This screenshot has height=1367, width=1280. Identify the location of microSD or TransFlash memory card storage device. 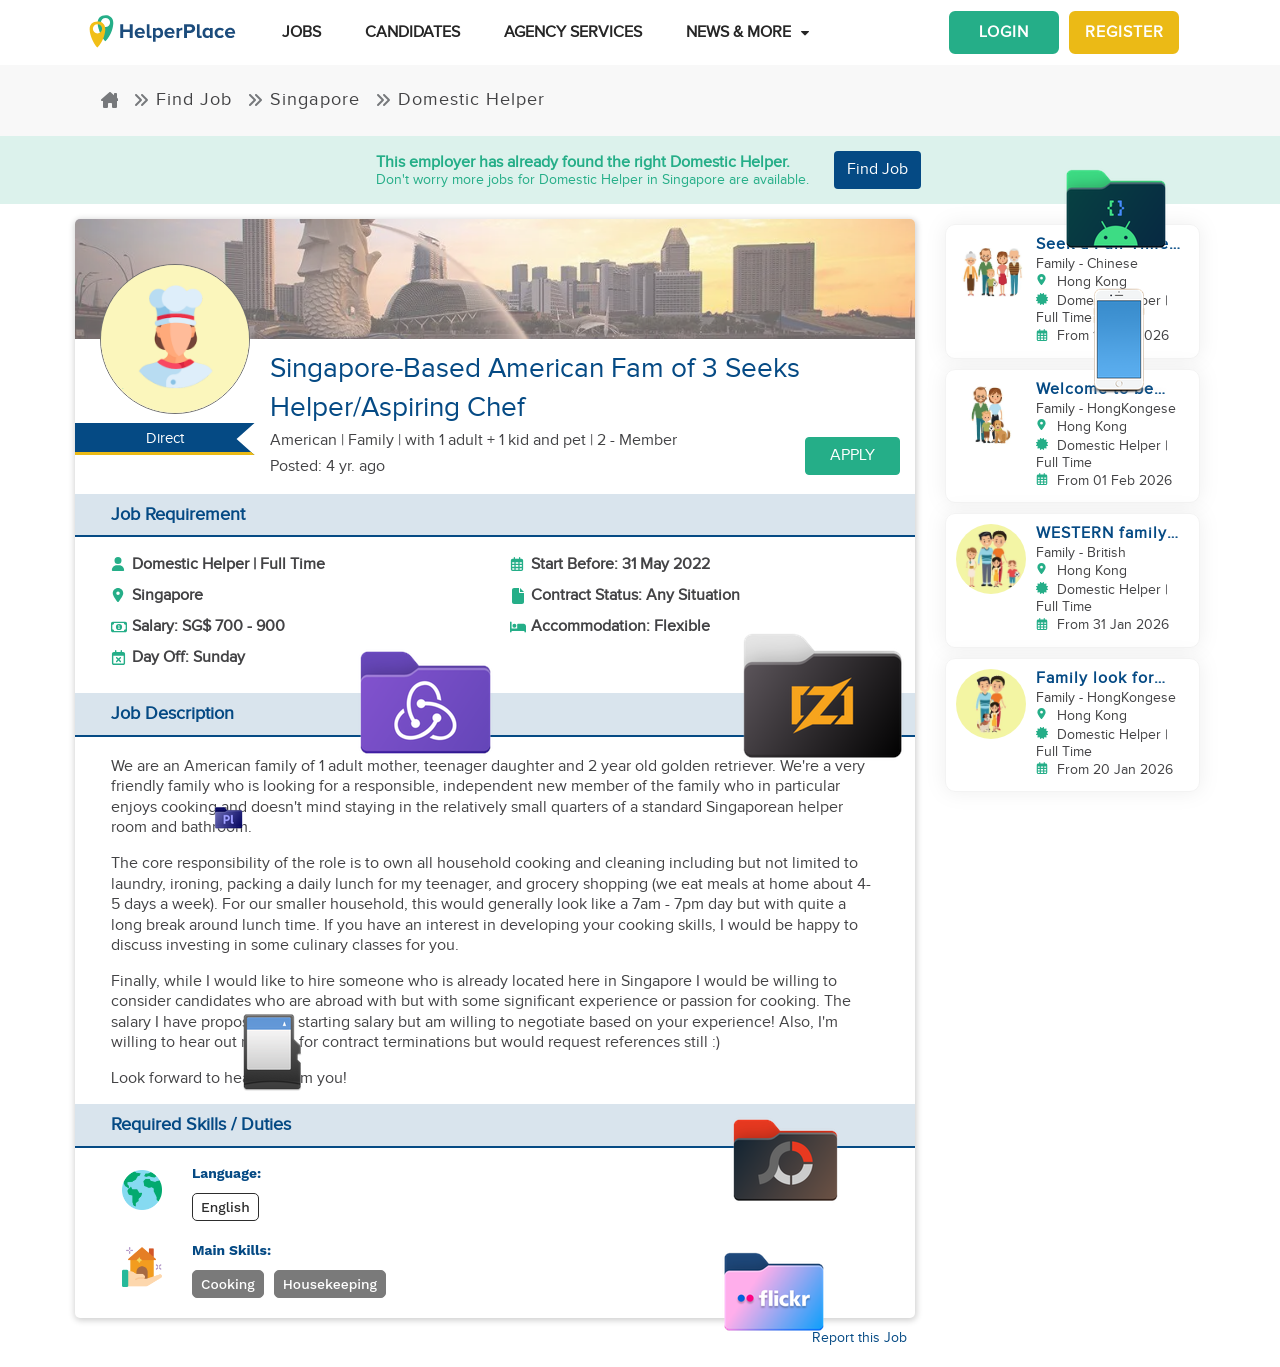
(273, 1052).